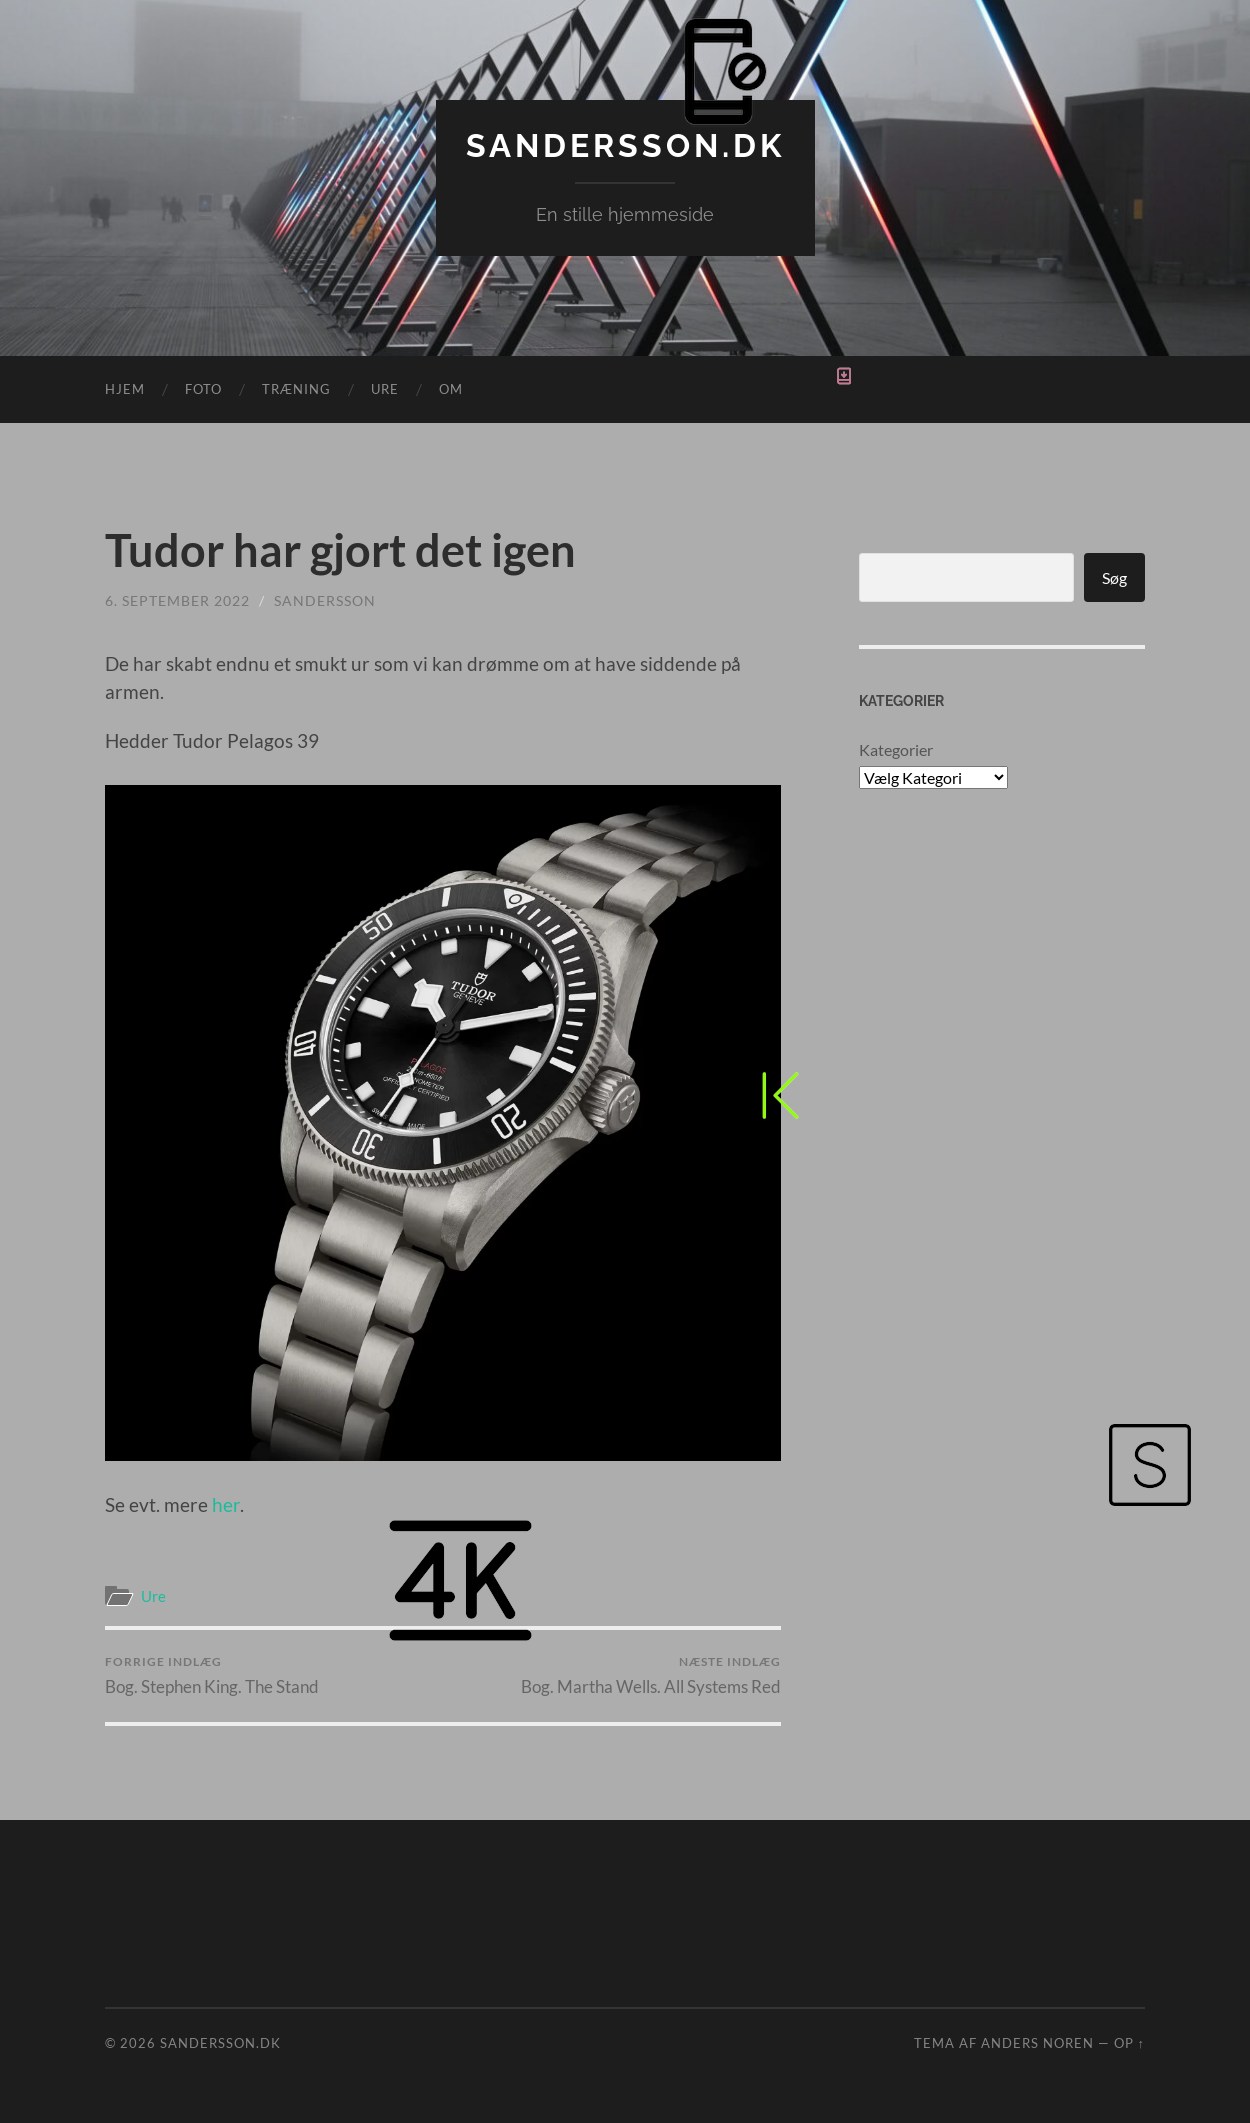  I want to click on indicates 4K video resolution quality, so click(460, 1580).